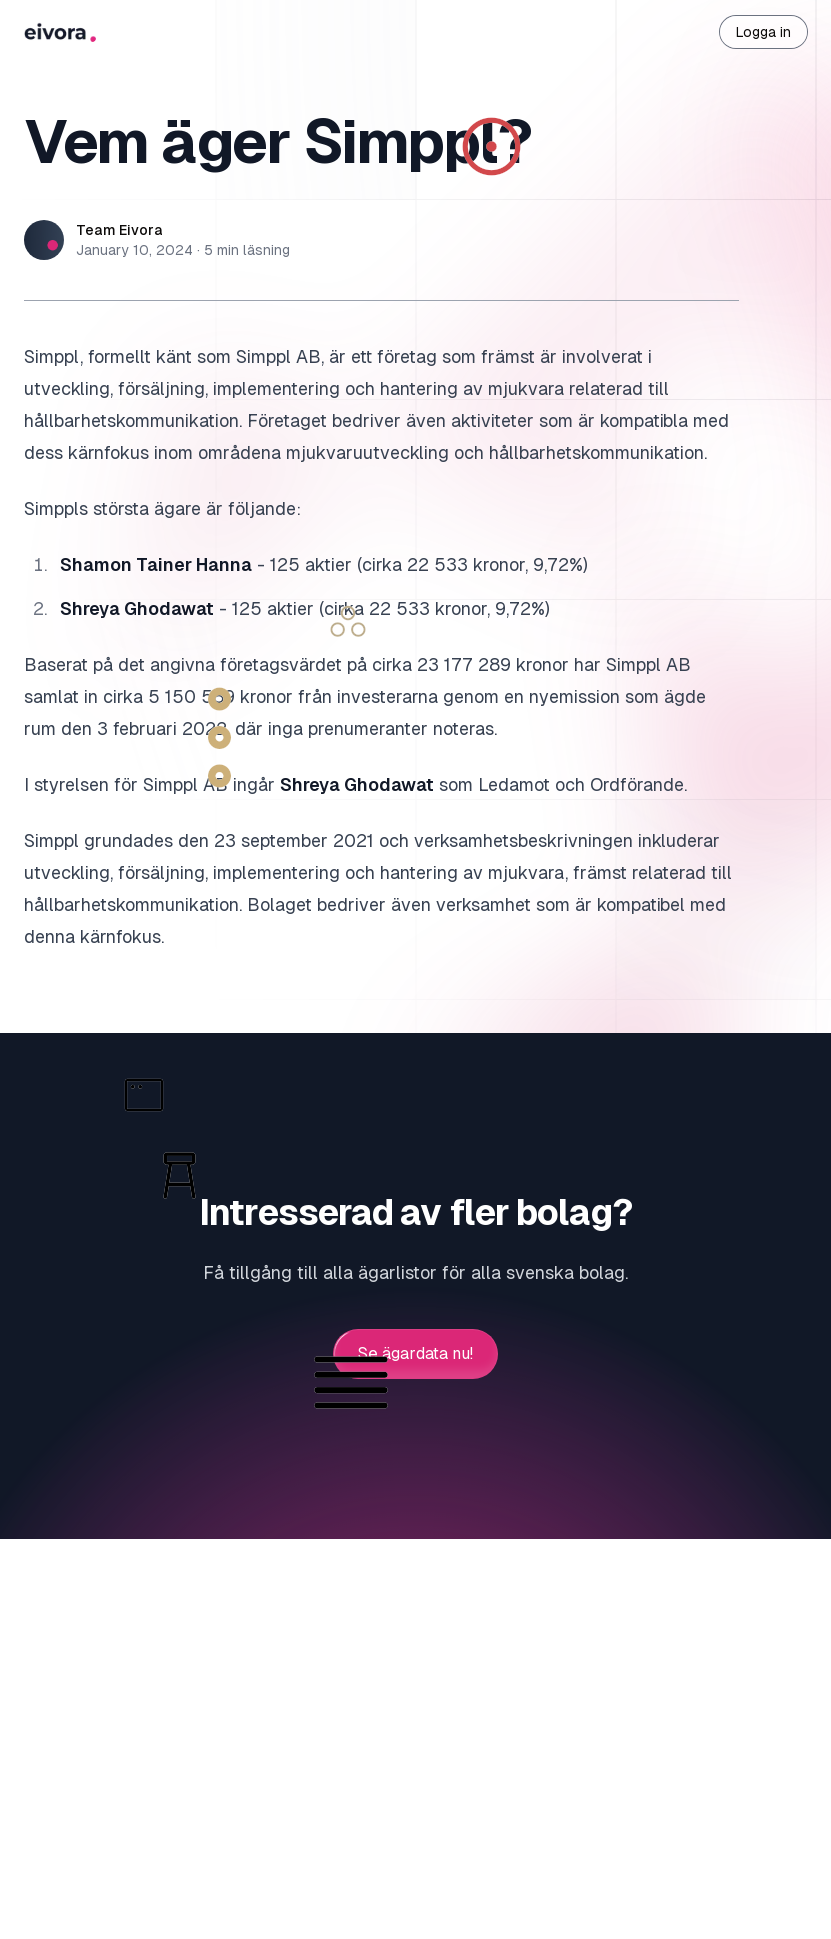  What do you see at coordinates (348, 622) in the screenshot?
I see `group or cluster related items` at bounding box center [348, 622].